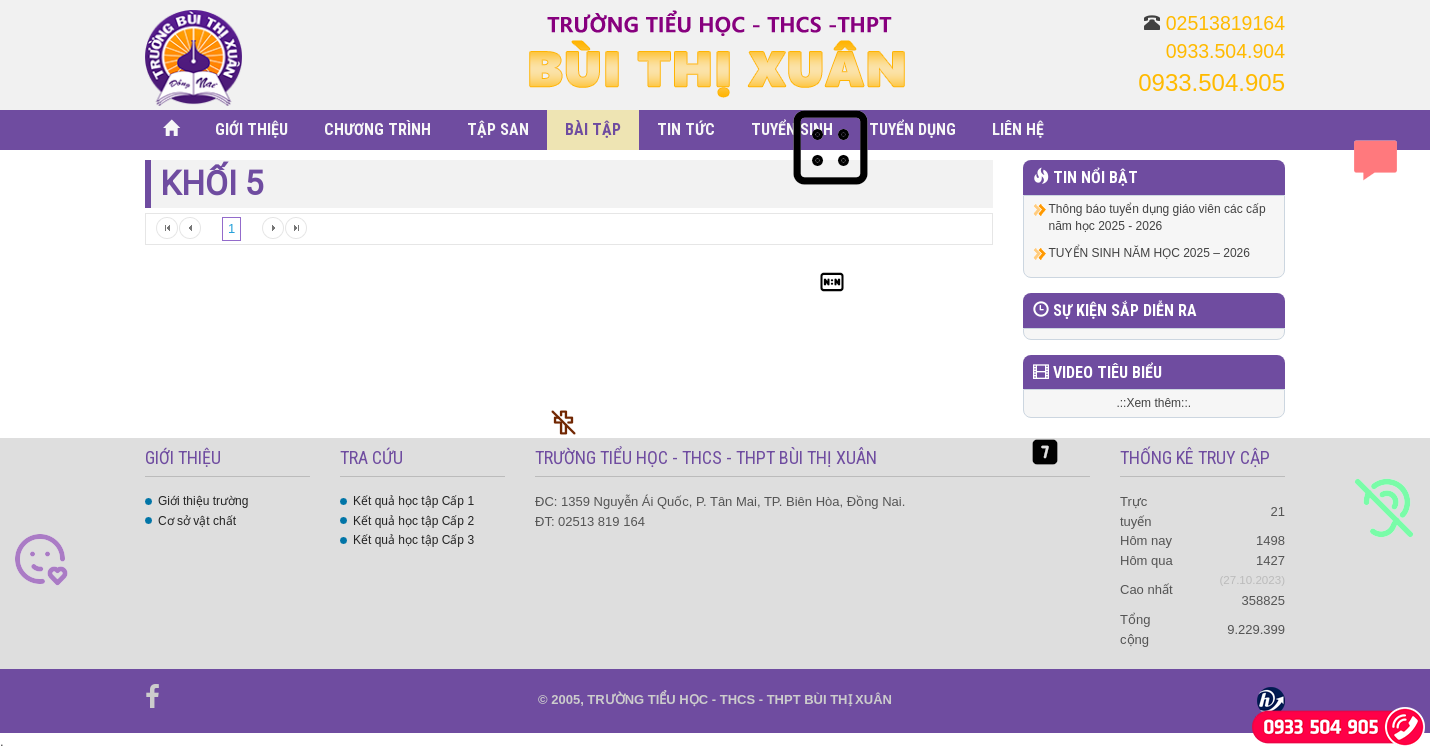 This screenshot has width=1430, height=752. Describe the element at coordinates (40, 559) in the screenshot. I see `react with love or affection` at that location.